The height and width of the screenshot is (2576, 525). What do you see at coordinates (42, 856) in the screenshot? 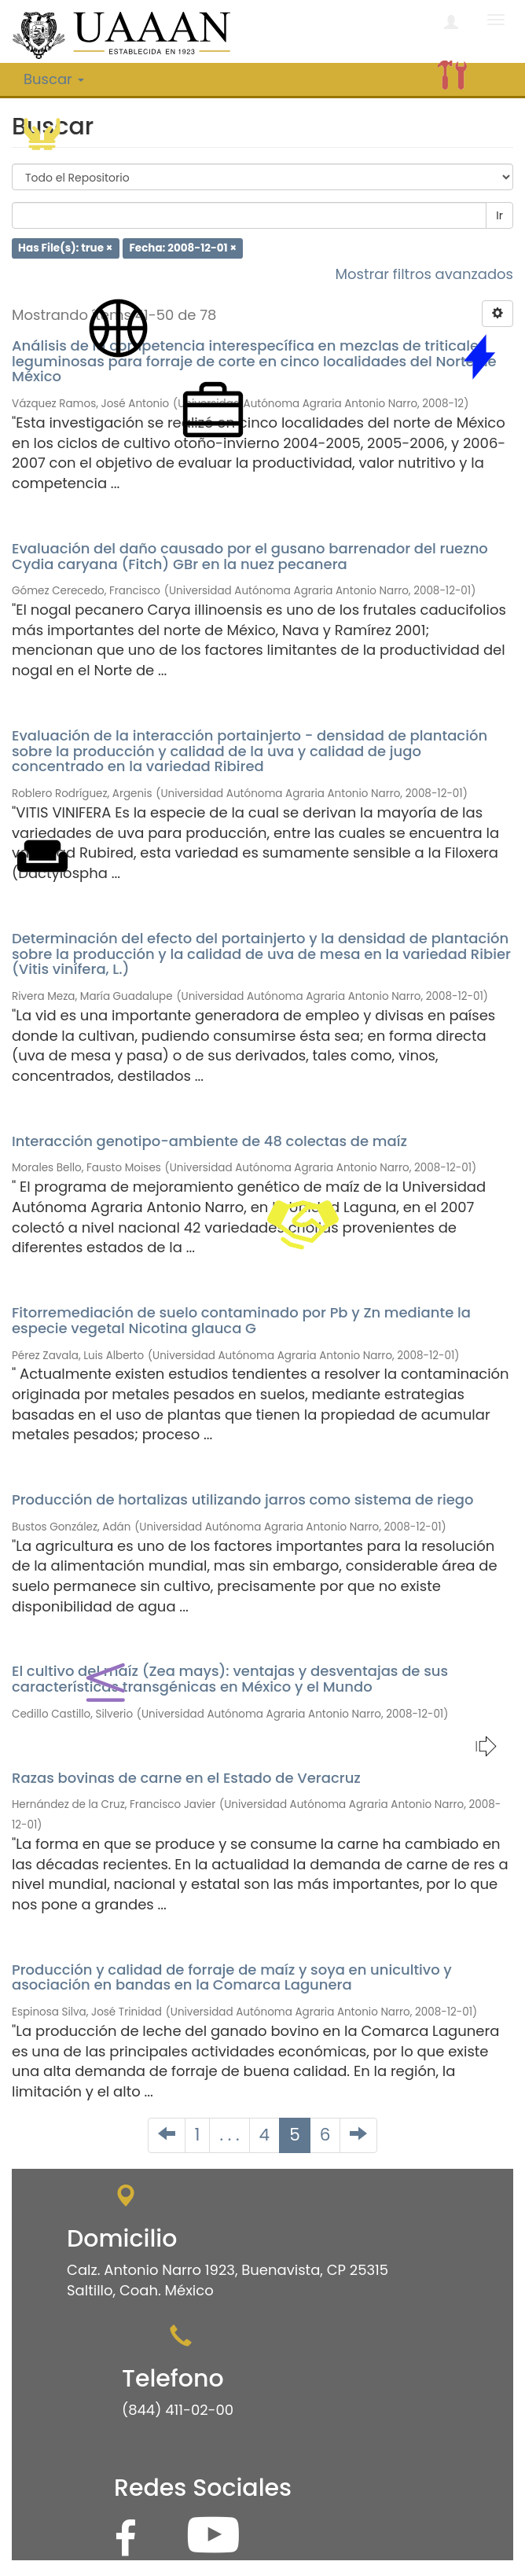
I see `view weekend or leisure activities` at bounding box center [42, 856].